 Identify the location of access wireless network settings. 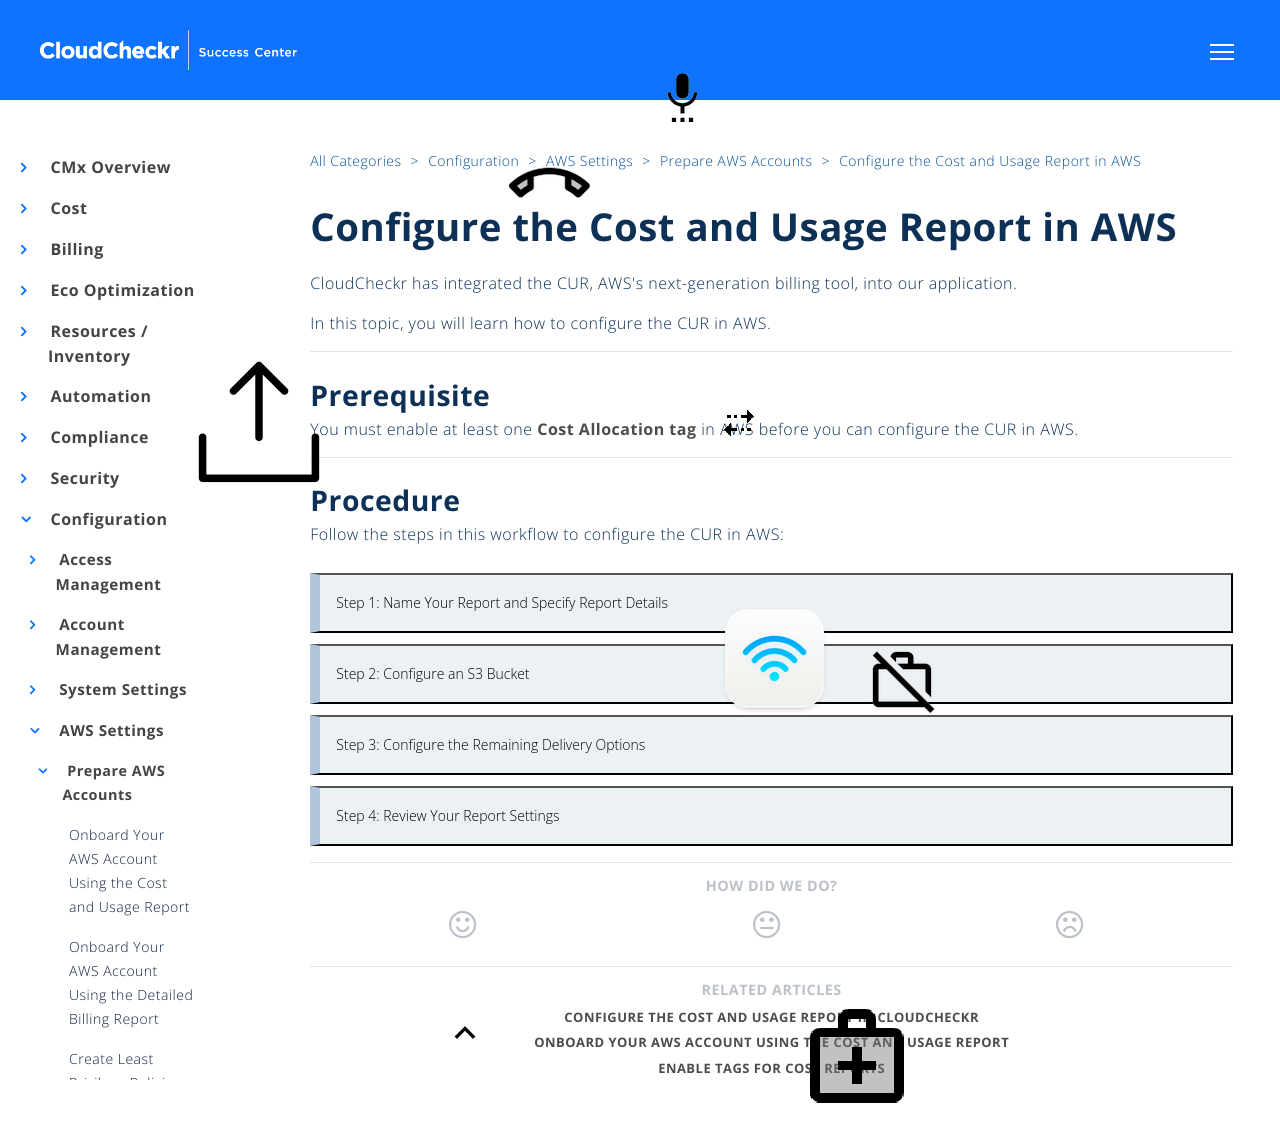
(774, 658).